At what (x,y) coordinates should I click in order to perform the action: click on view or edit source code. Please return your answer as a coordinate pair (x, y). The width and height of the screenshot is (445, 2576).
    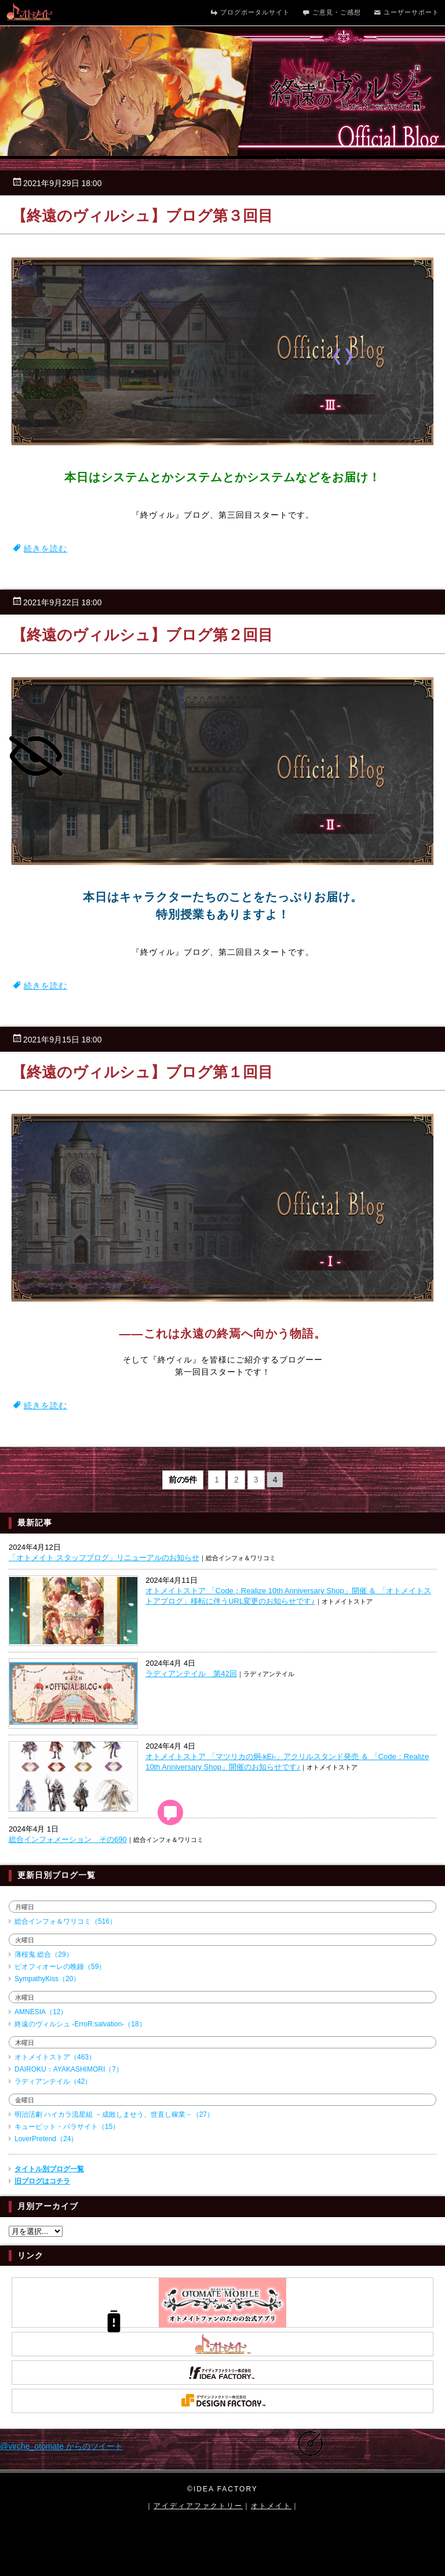
    Looking at the image, I should click on (343, 357).